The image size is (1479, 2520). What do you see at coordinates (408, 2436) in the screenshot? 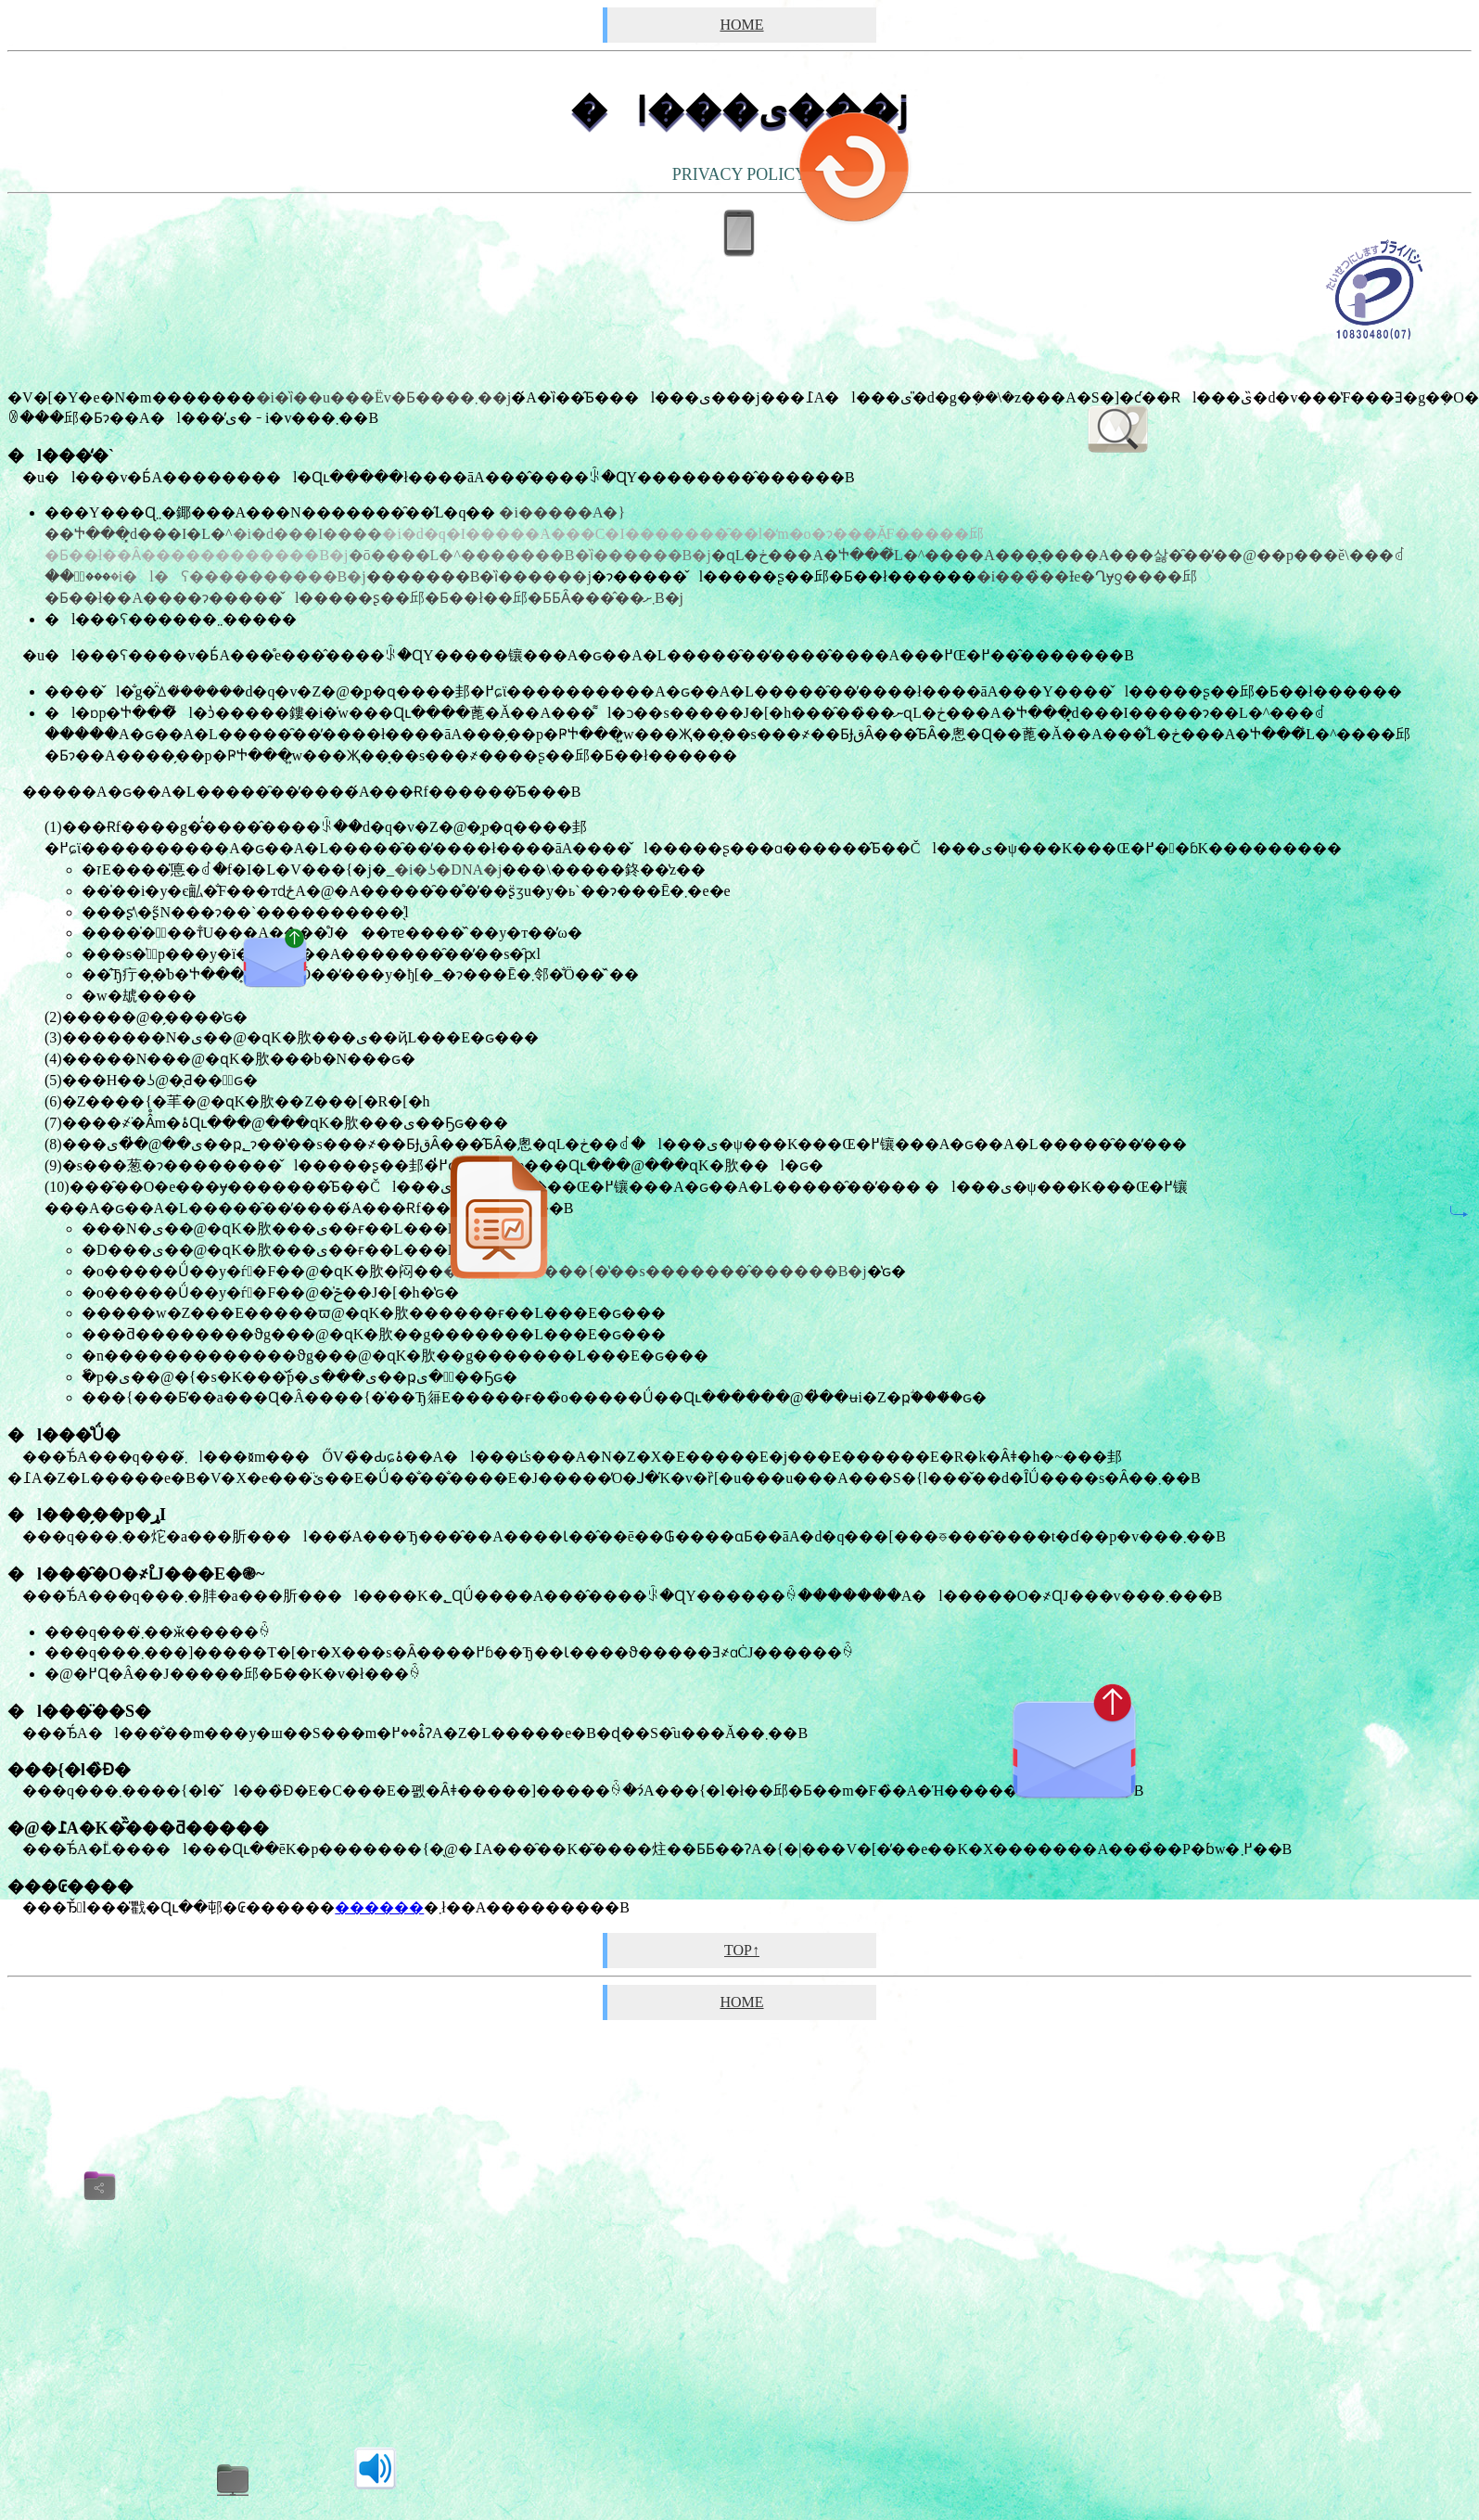
I see `indicates sound or audio is enabled` at bounding box center [408, 2436].